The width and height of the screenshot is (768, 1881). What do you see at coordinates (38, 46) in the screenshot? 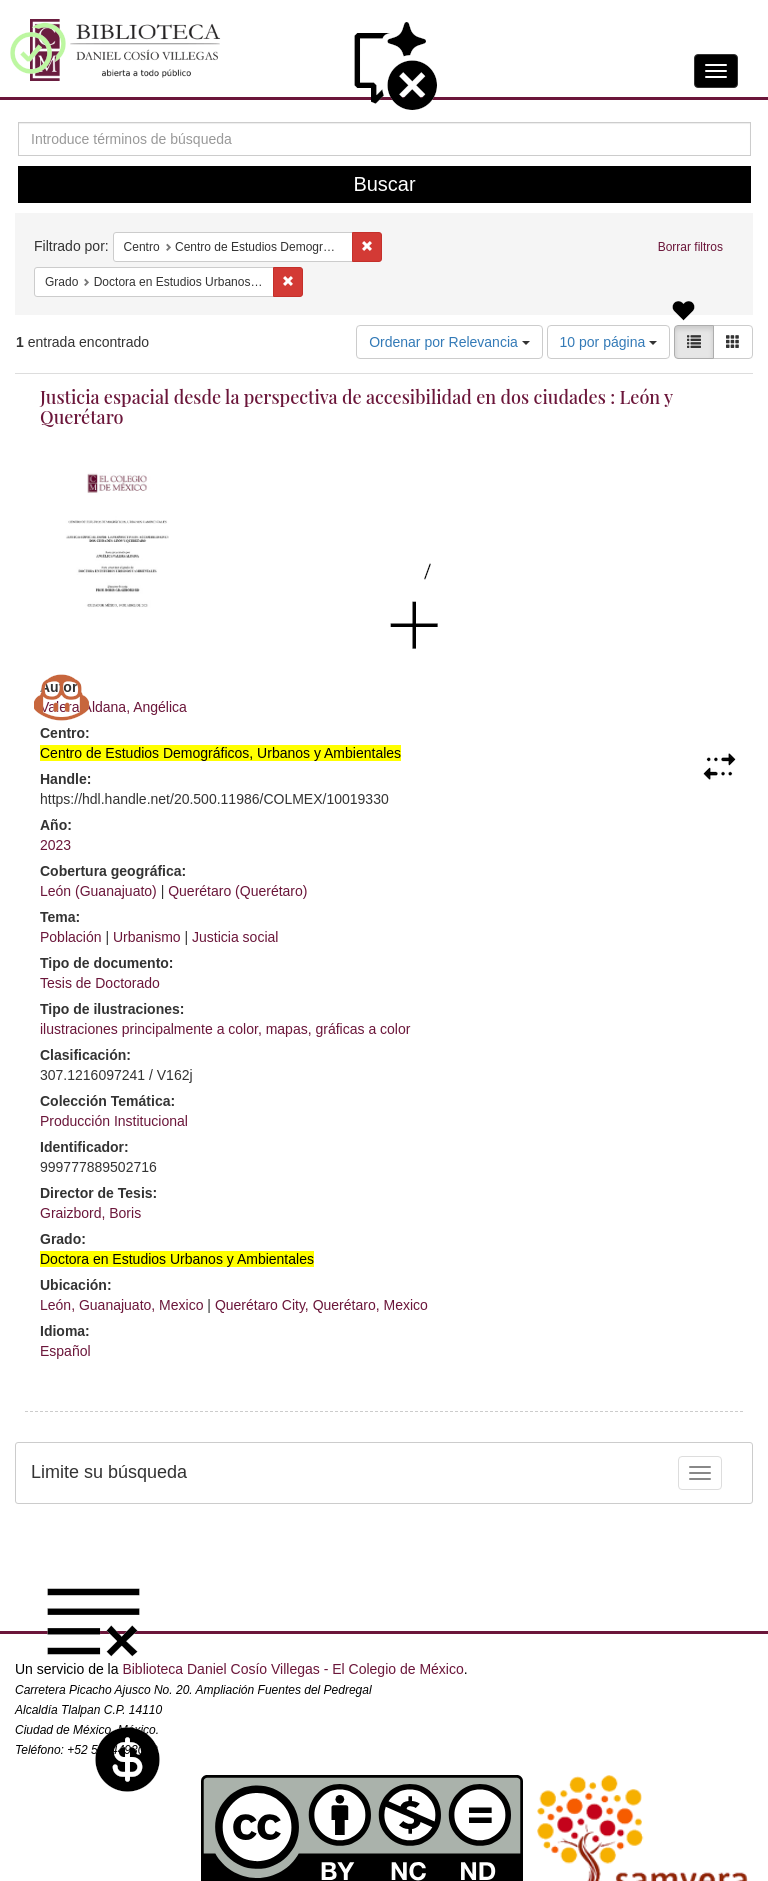
I see `view code coverage status` at bounding box center [38, 46].